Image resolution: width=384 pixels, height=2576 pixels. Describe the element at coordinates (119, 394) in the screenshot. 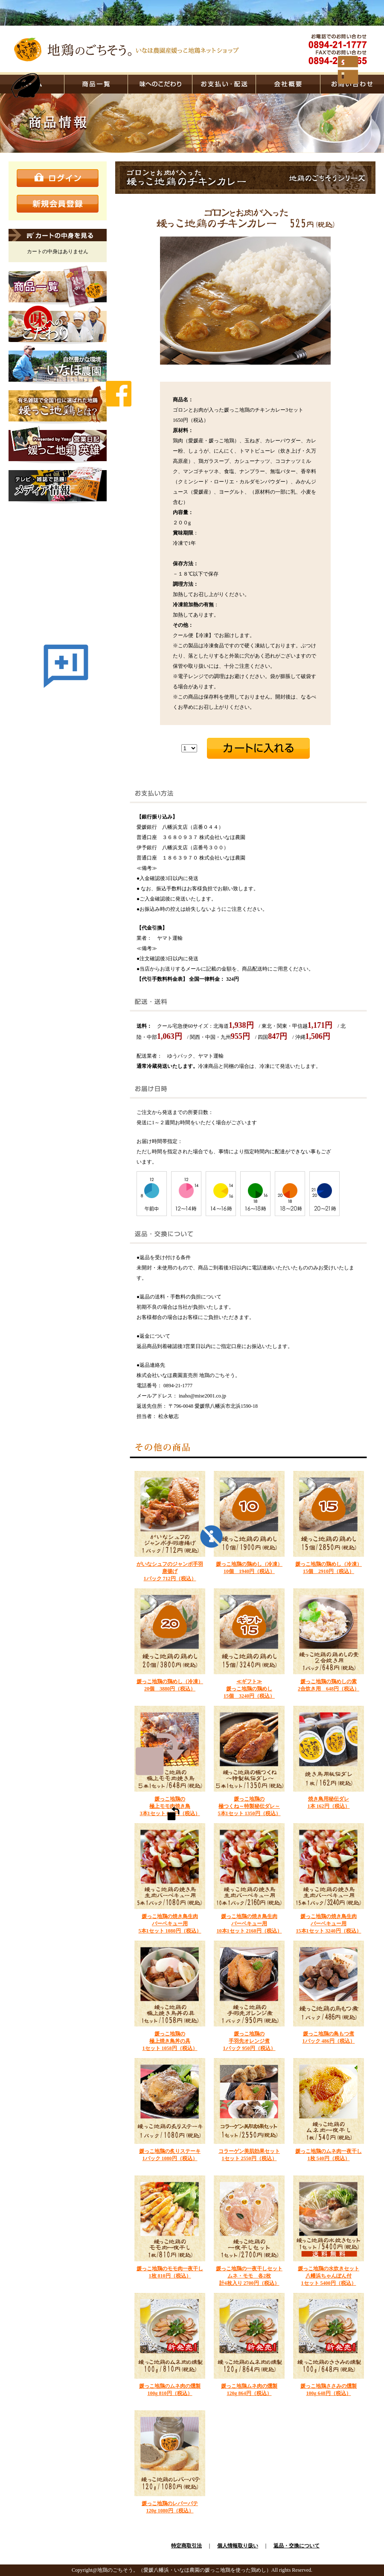

I see `open facebook app` at that location.